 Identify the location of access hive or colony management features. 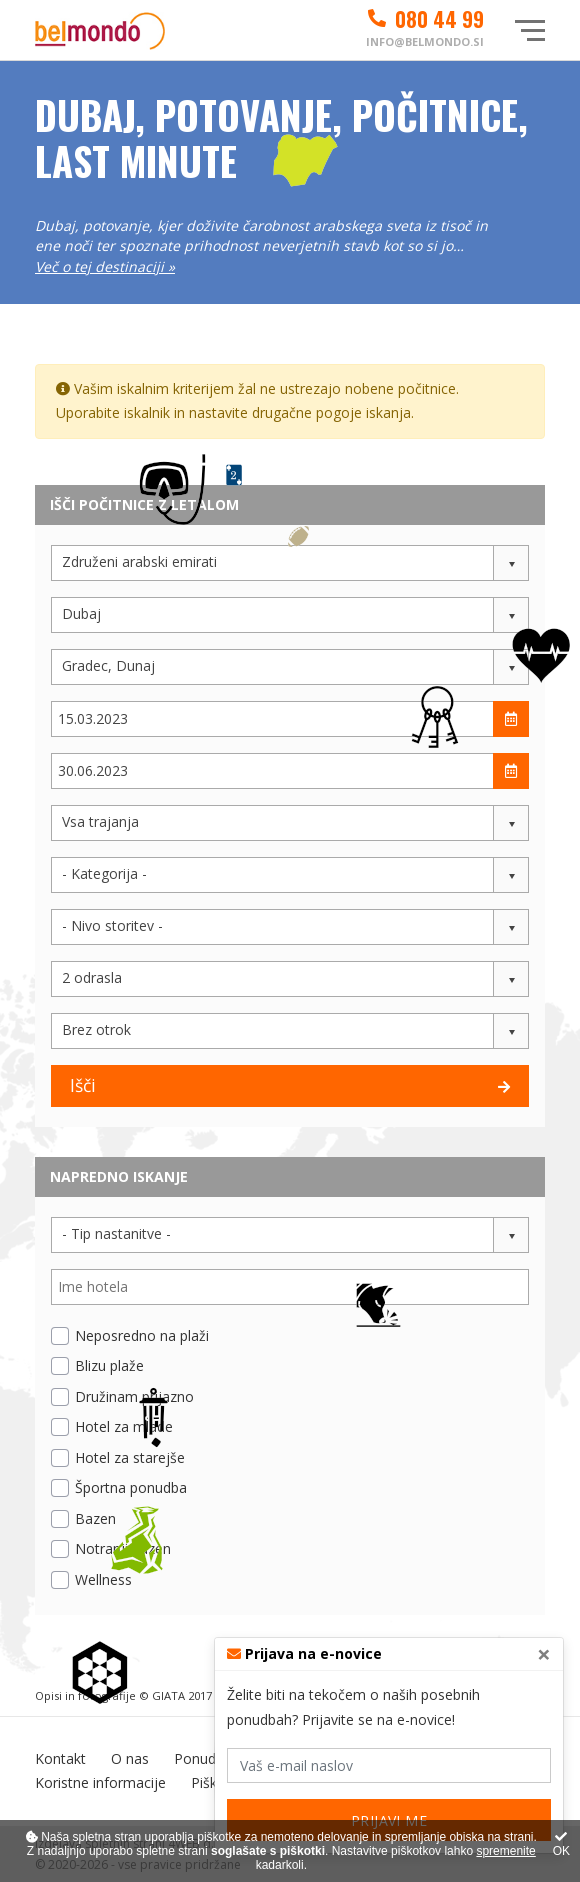
(100, 1672).